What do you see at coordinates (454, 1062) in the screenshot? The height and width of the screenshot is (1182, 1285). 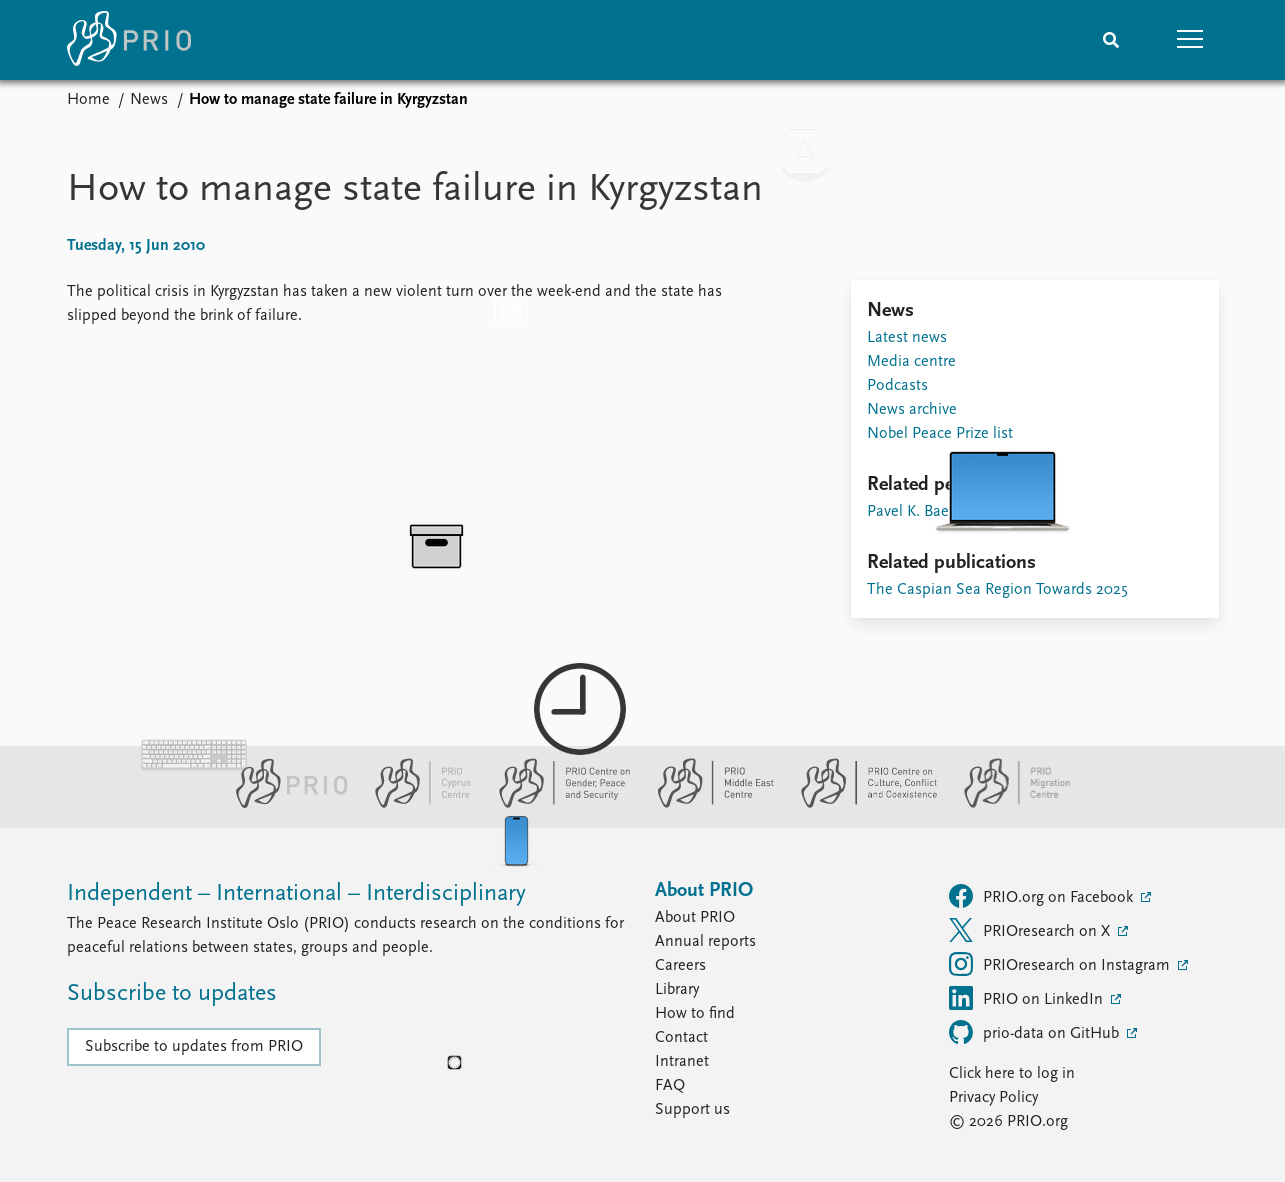 I see `open the clock app` at bounding box center [454, 1062].